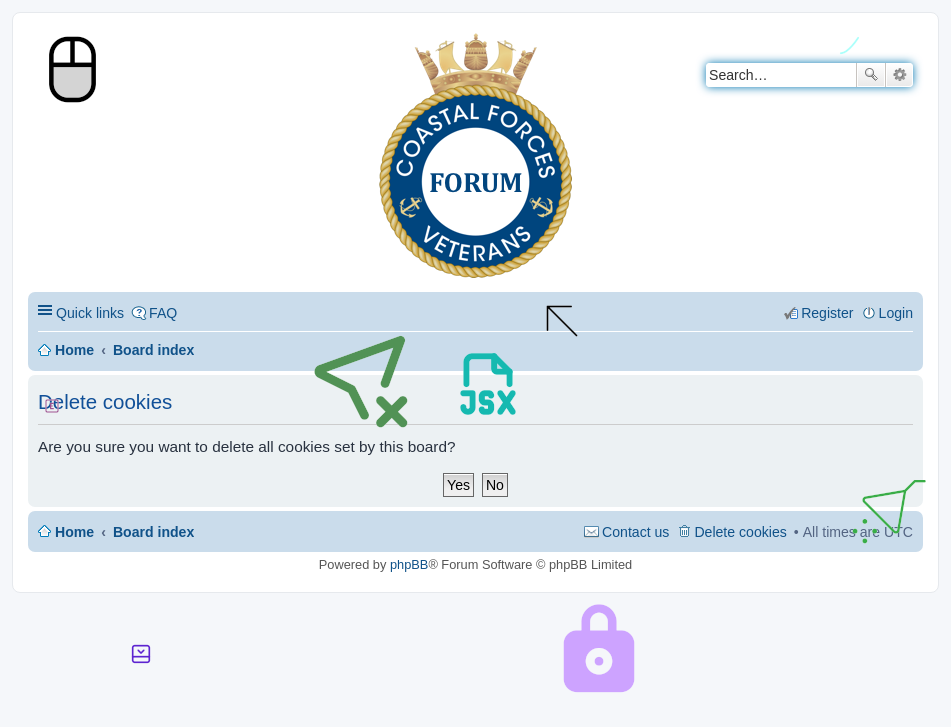 This screenshot has width=951, height=727. Describe the element at coordinates (72, 69) in the screenshot. I see `mouse input device indicator` at that location.